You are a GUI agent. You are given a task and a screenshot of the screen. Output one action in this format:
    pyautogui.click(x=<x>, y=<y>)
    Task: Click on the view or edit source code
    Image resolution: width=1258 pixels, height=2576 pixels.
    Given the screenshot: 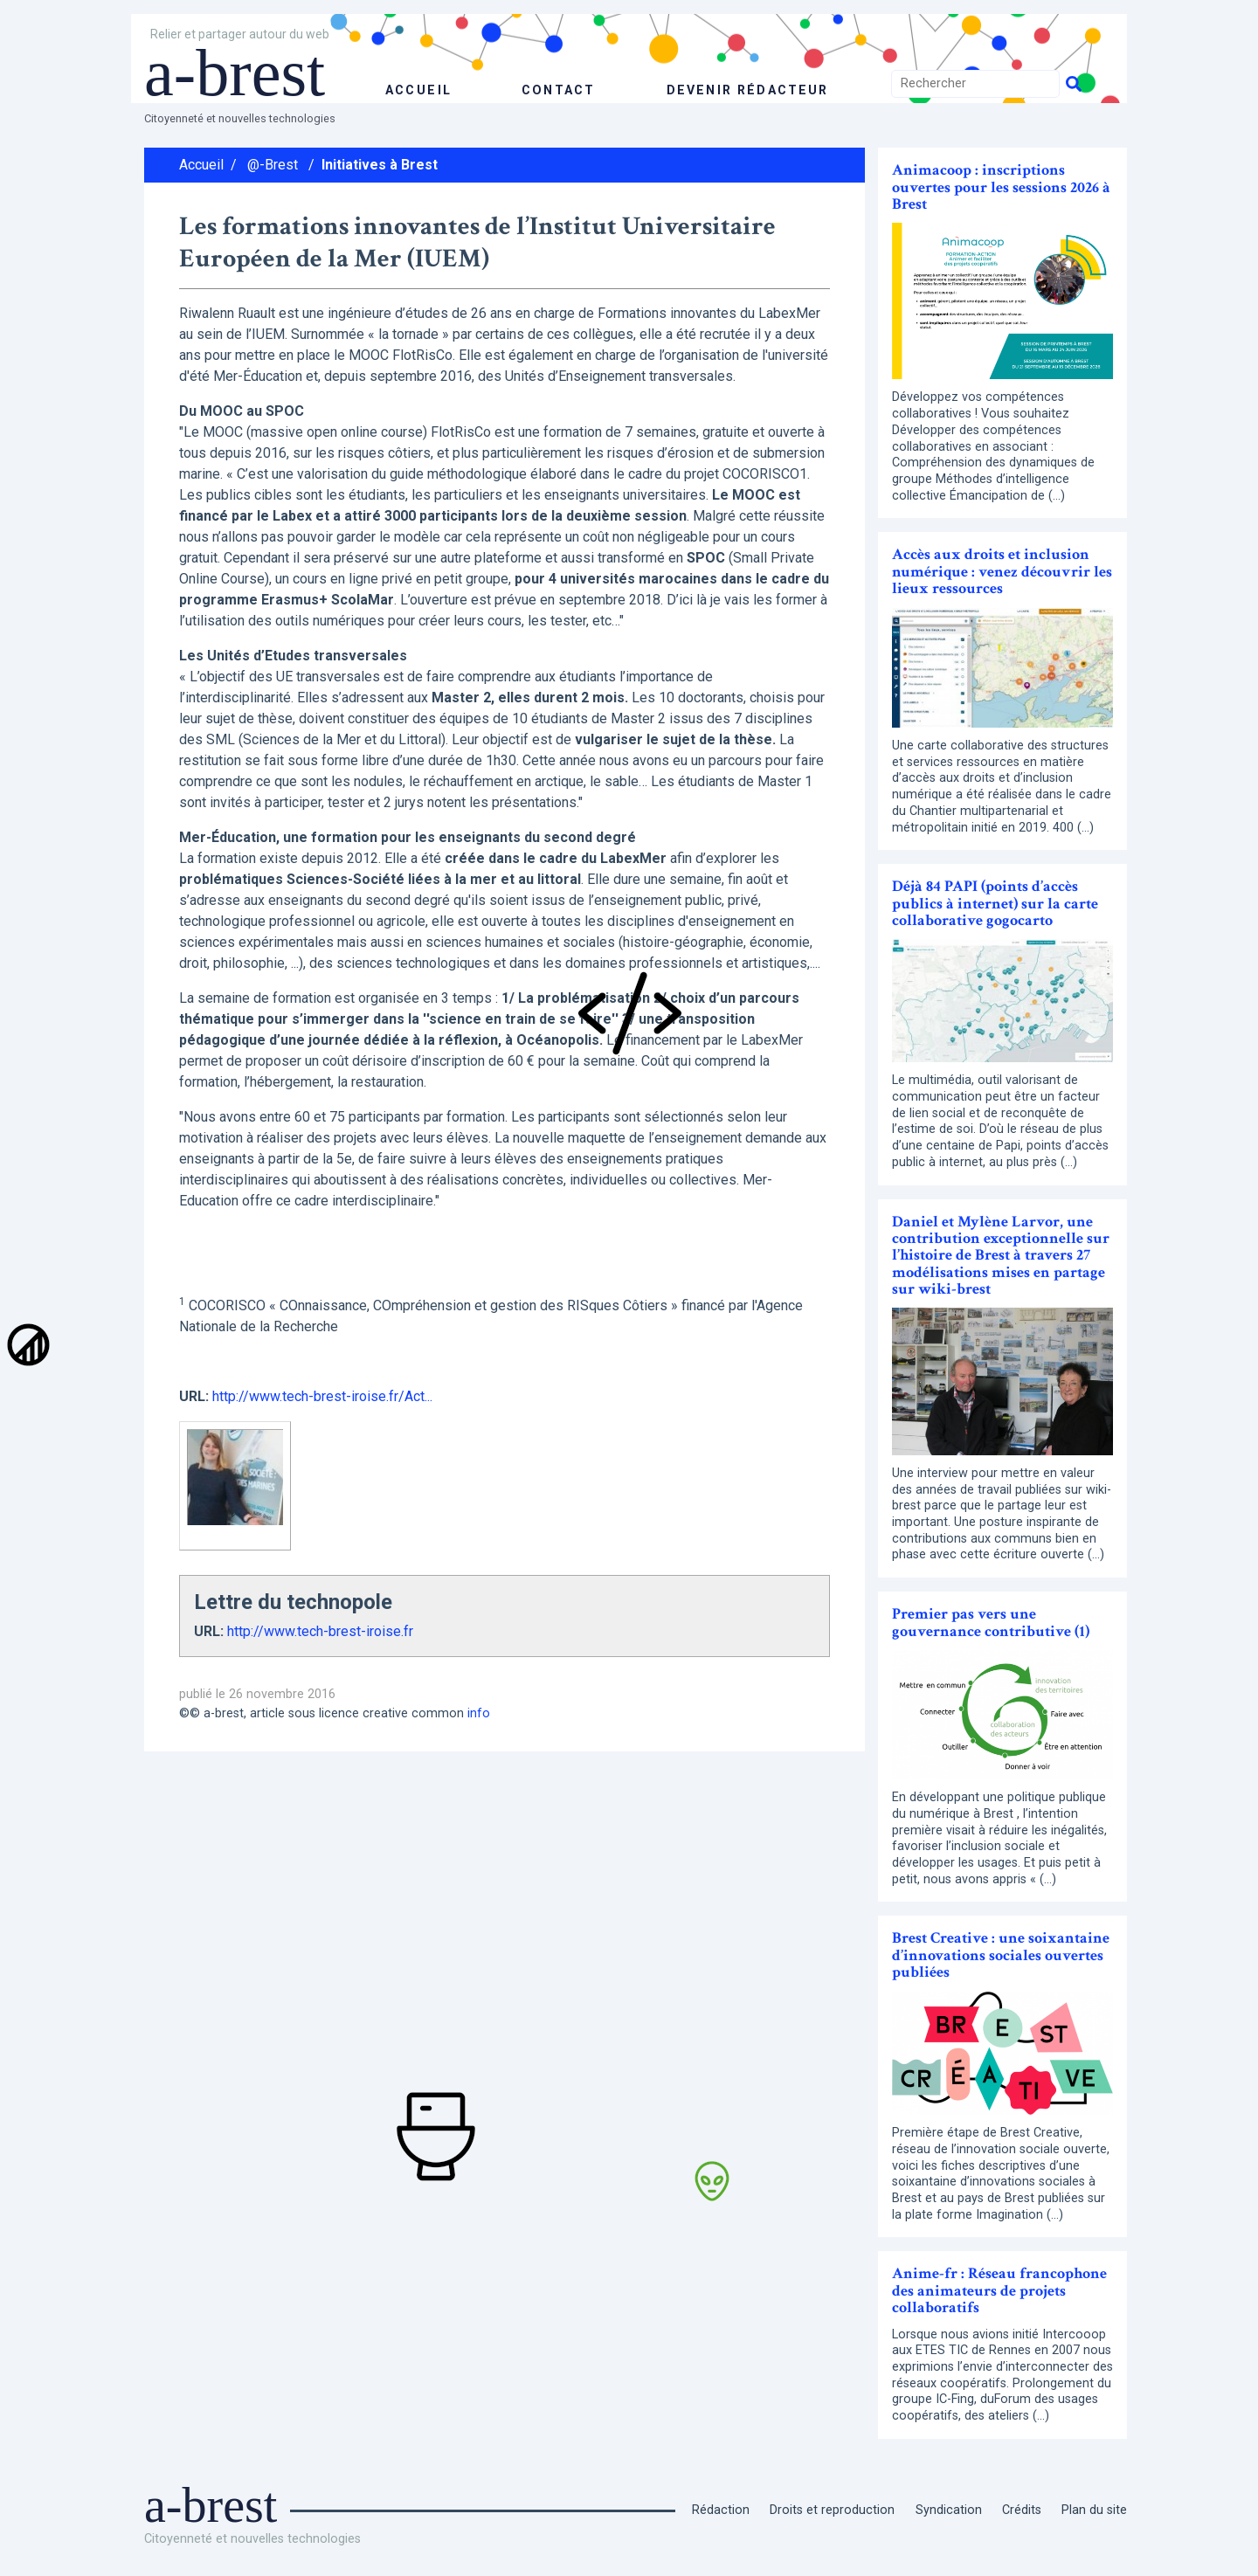 What is the action you would take?
    pyautogui.click(x=630, y=1013)
    